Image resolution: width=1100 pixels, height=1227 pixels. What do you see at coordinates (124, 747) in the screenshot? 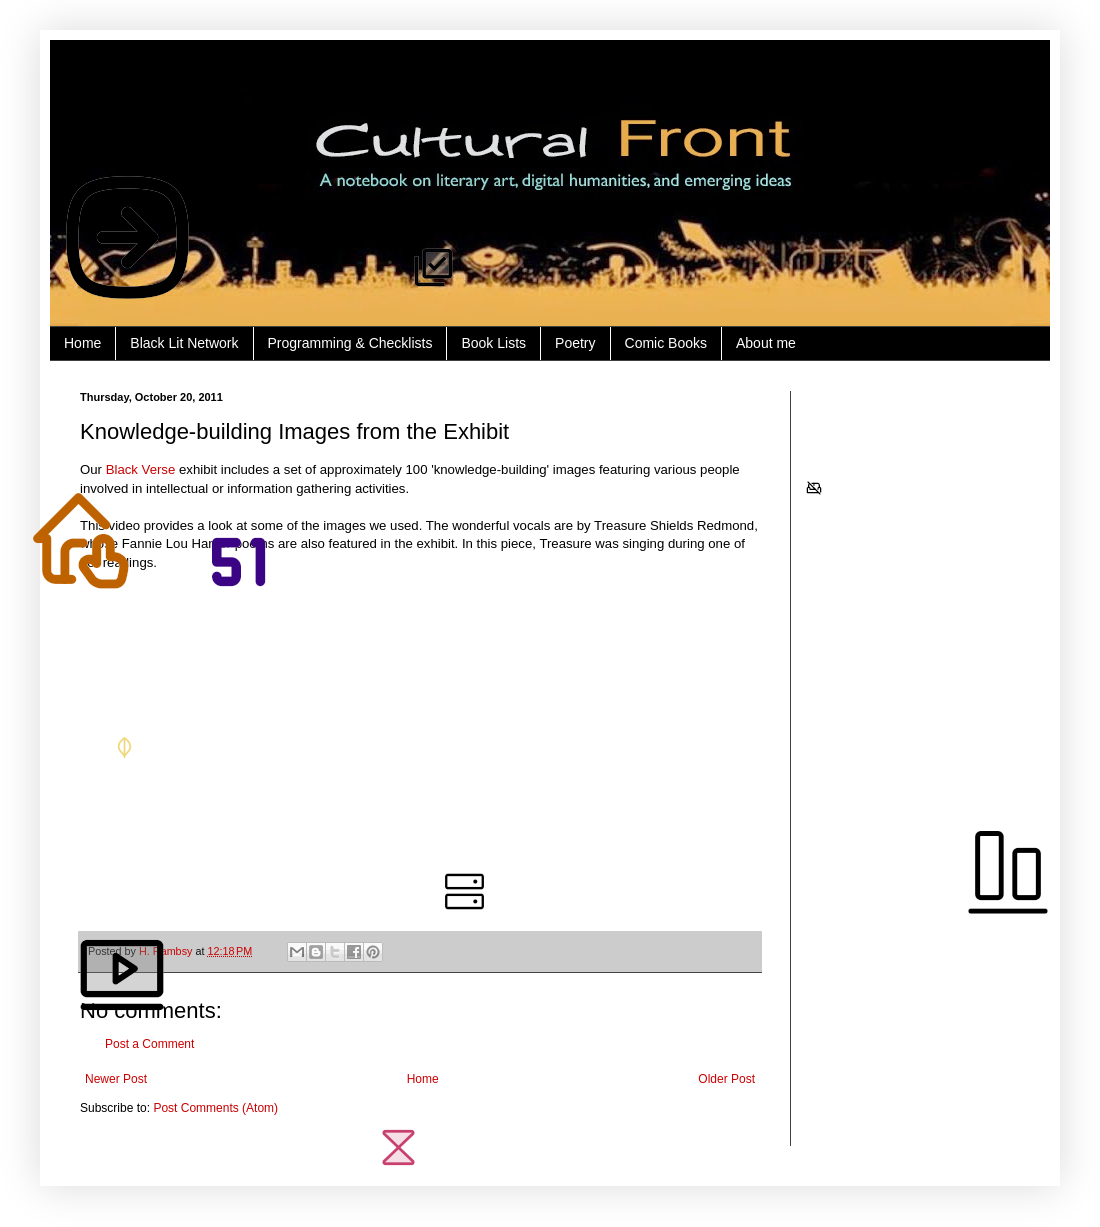
I see `MongoDB database service logo` at bounding box center [124, 747].